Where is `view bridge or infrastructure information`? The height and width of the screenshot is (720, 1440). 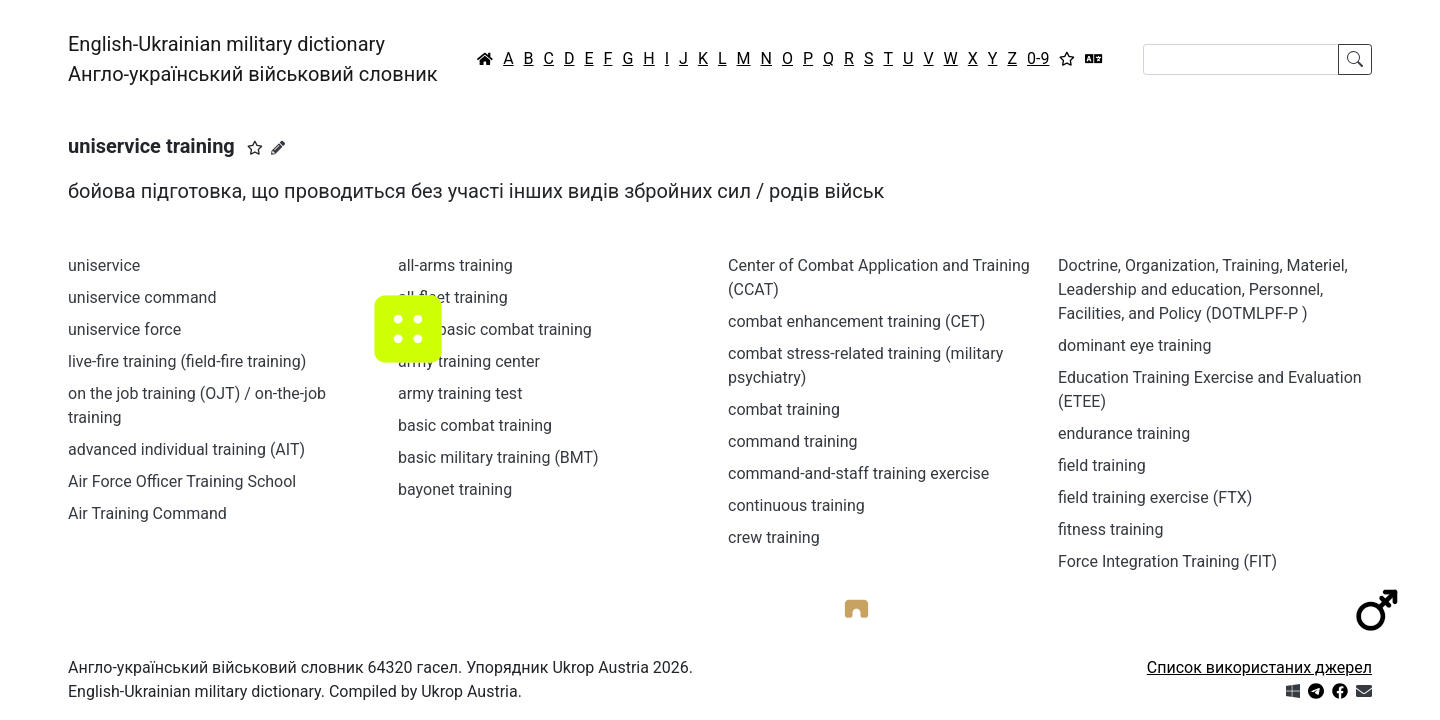
view bridge or infrastructure information is located at coordinates (856, 607).